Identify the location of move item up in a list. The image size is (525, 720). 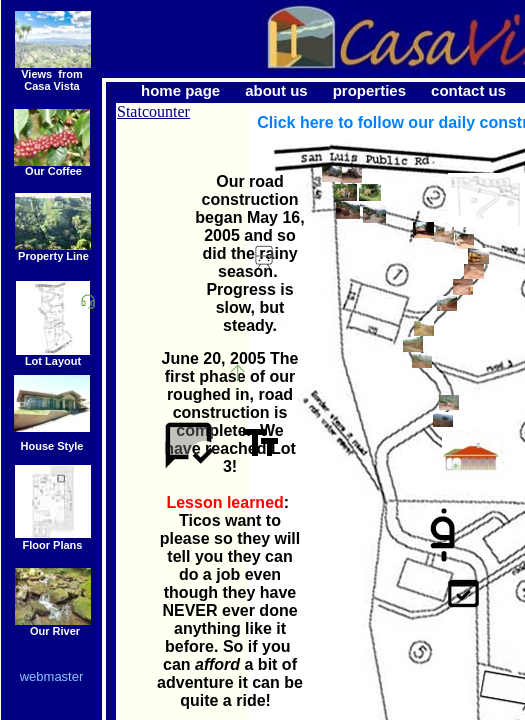
(237, 373).